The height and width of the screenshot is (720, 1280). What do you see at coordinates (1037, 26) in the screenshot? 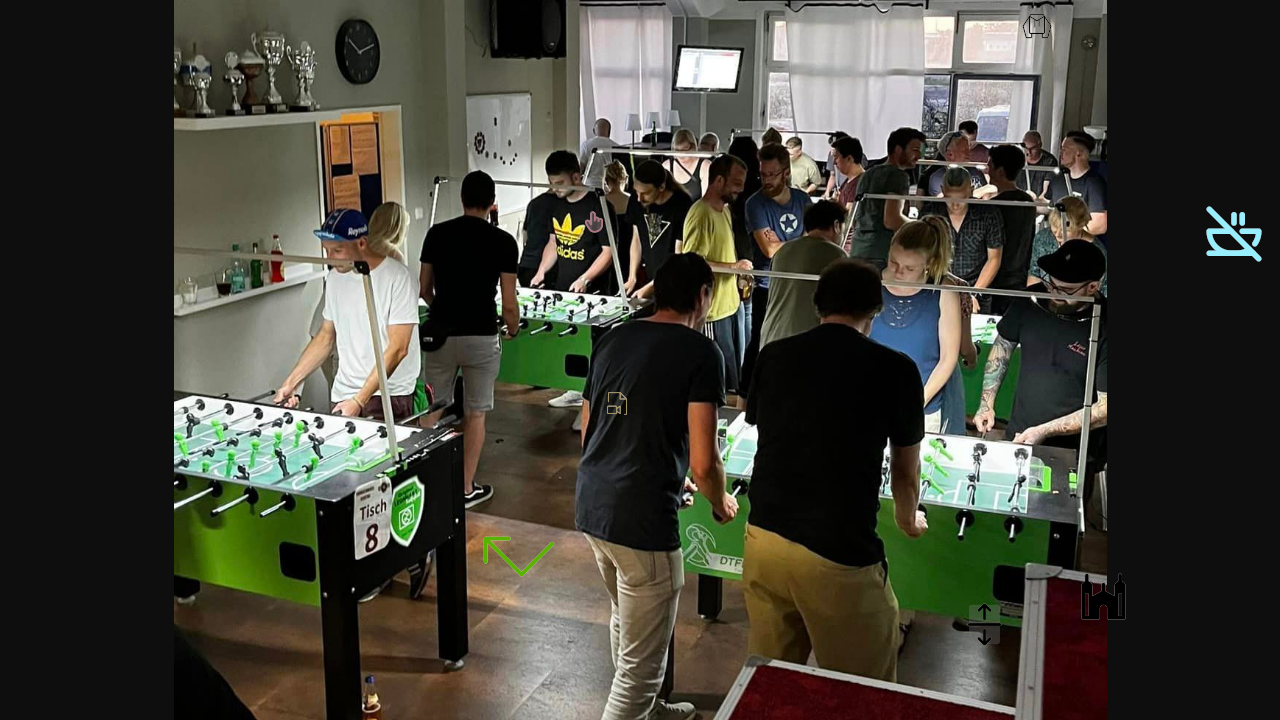
I see `browse casual or streetwear clothing` at bounding box center [1037, 26].